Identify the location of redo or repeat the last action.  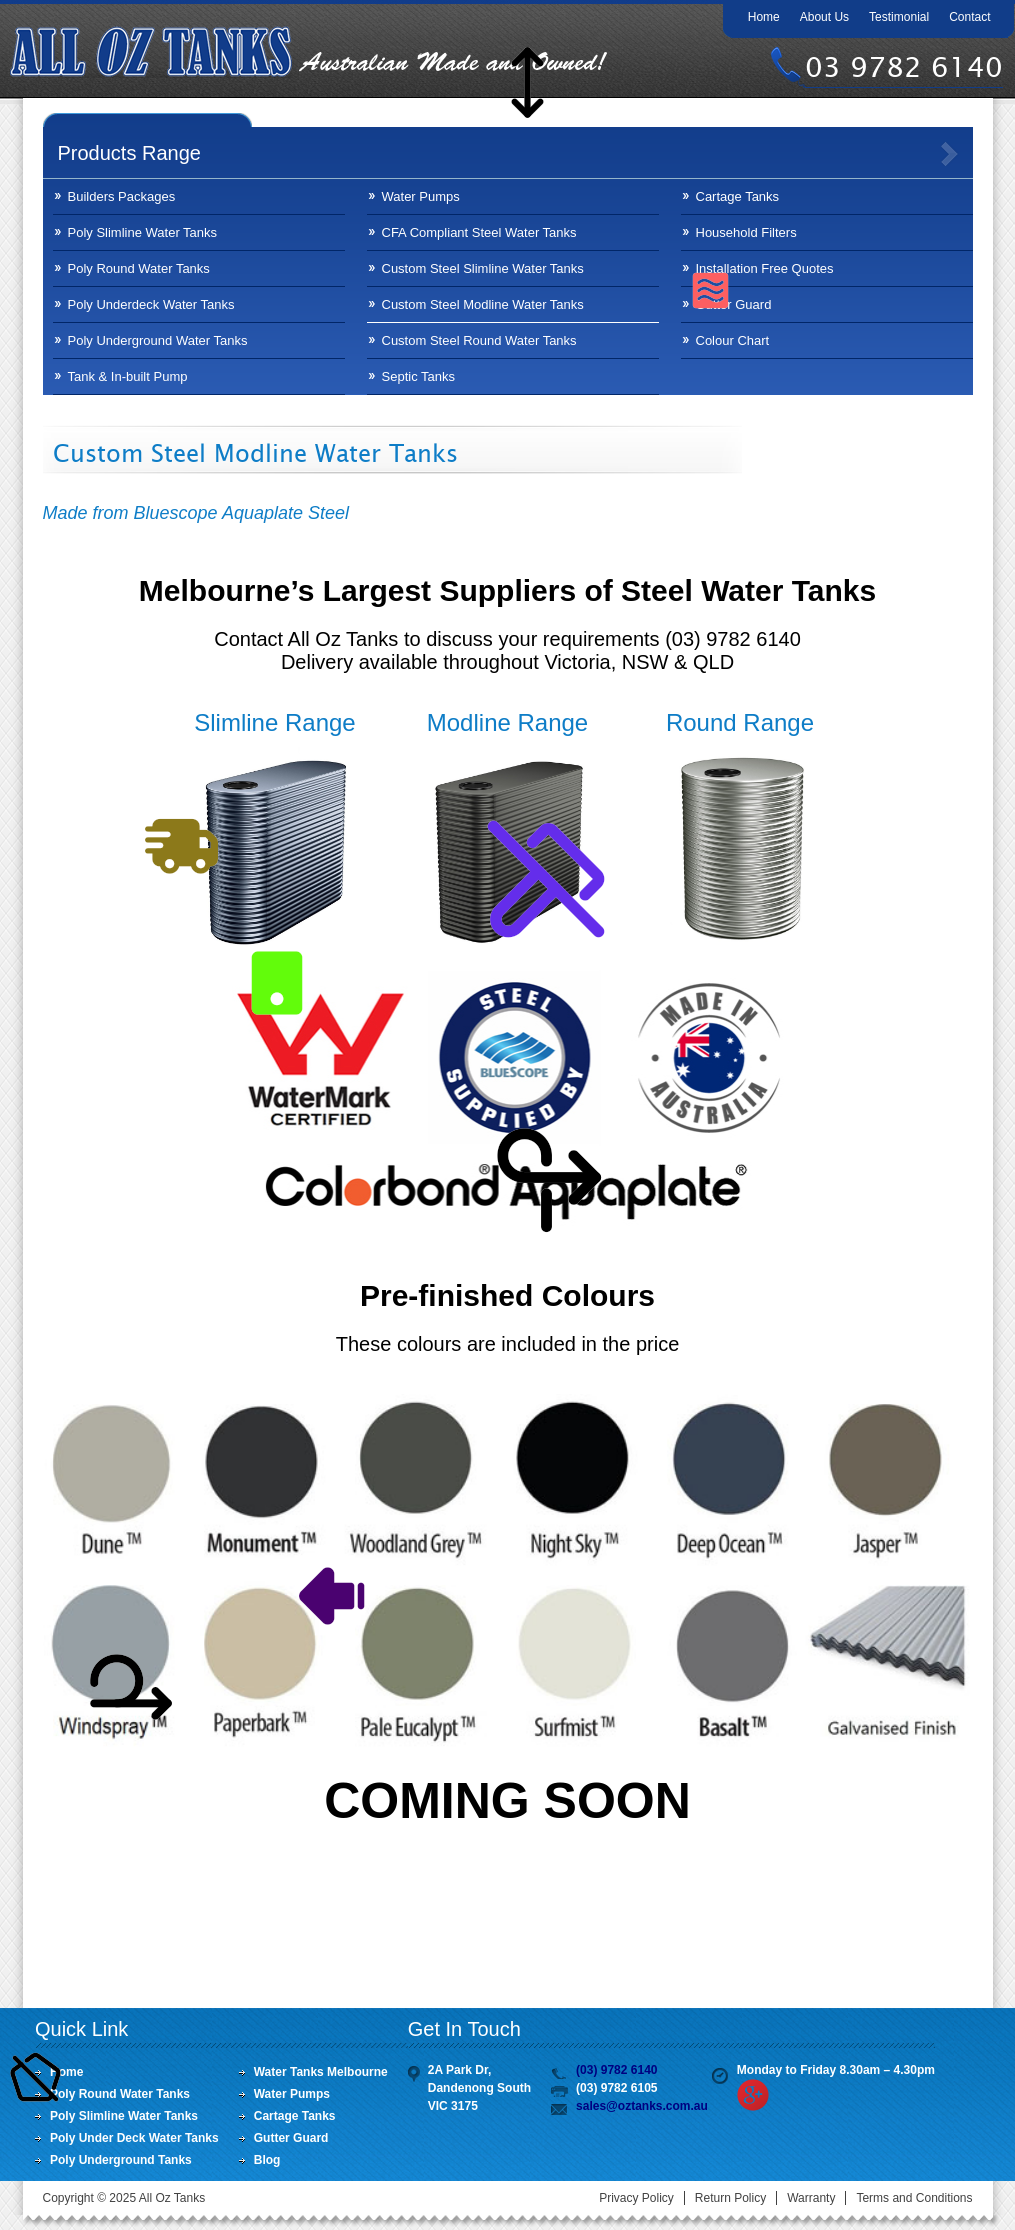
(546, 1177).